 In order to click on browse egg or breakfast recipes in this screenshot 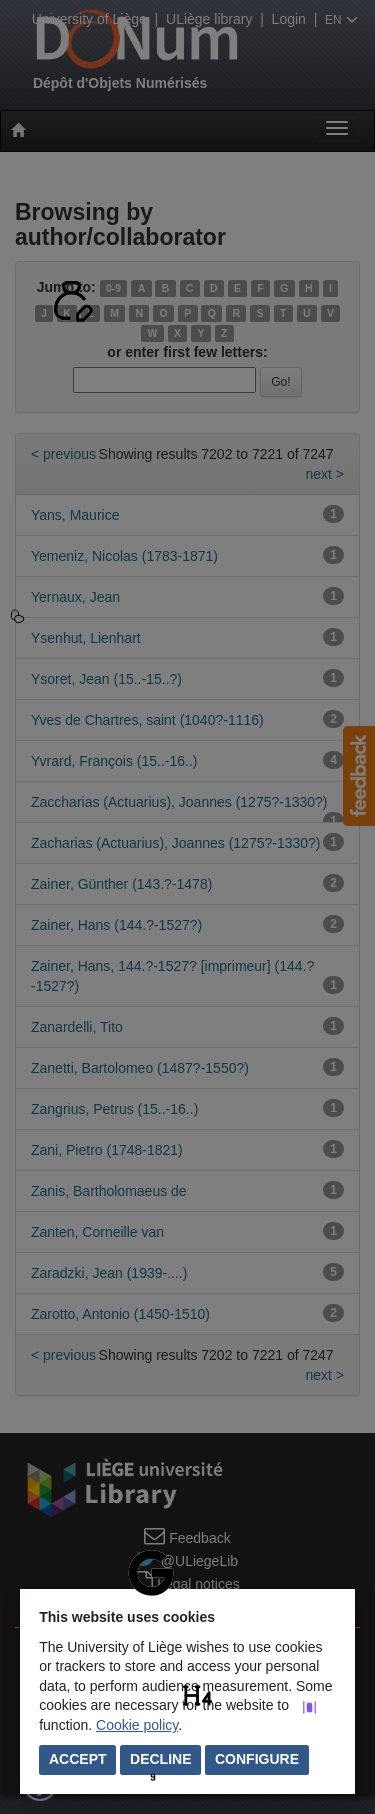, I will do `click(17, 615)`.